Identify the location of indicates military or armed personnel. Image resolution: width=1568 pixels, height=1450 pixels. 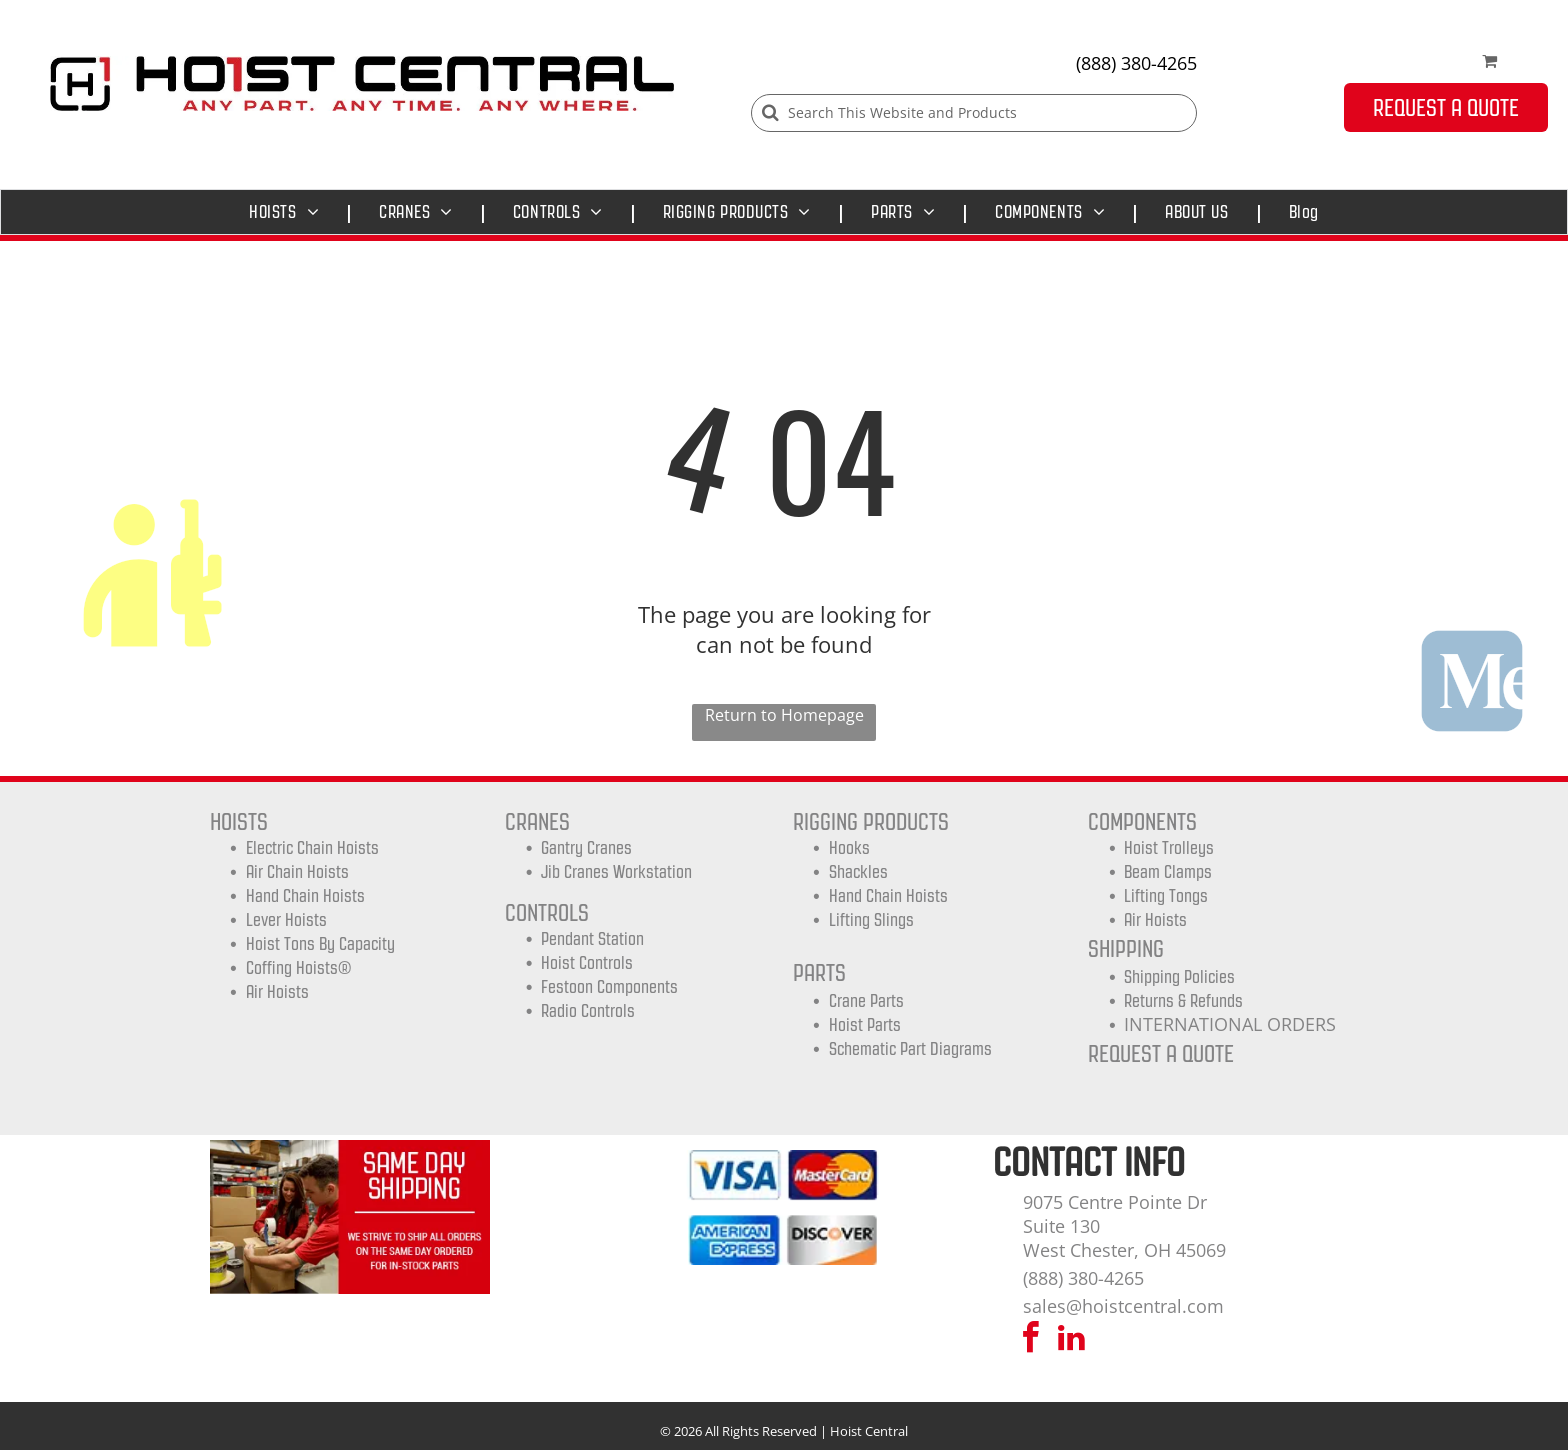
(148, 573).